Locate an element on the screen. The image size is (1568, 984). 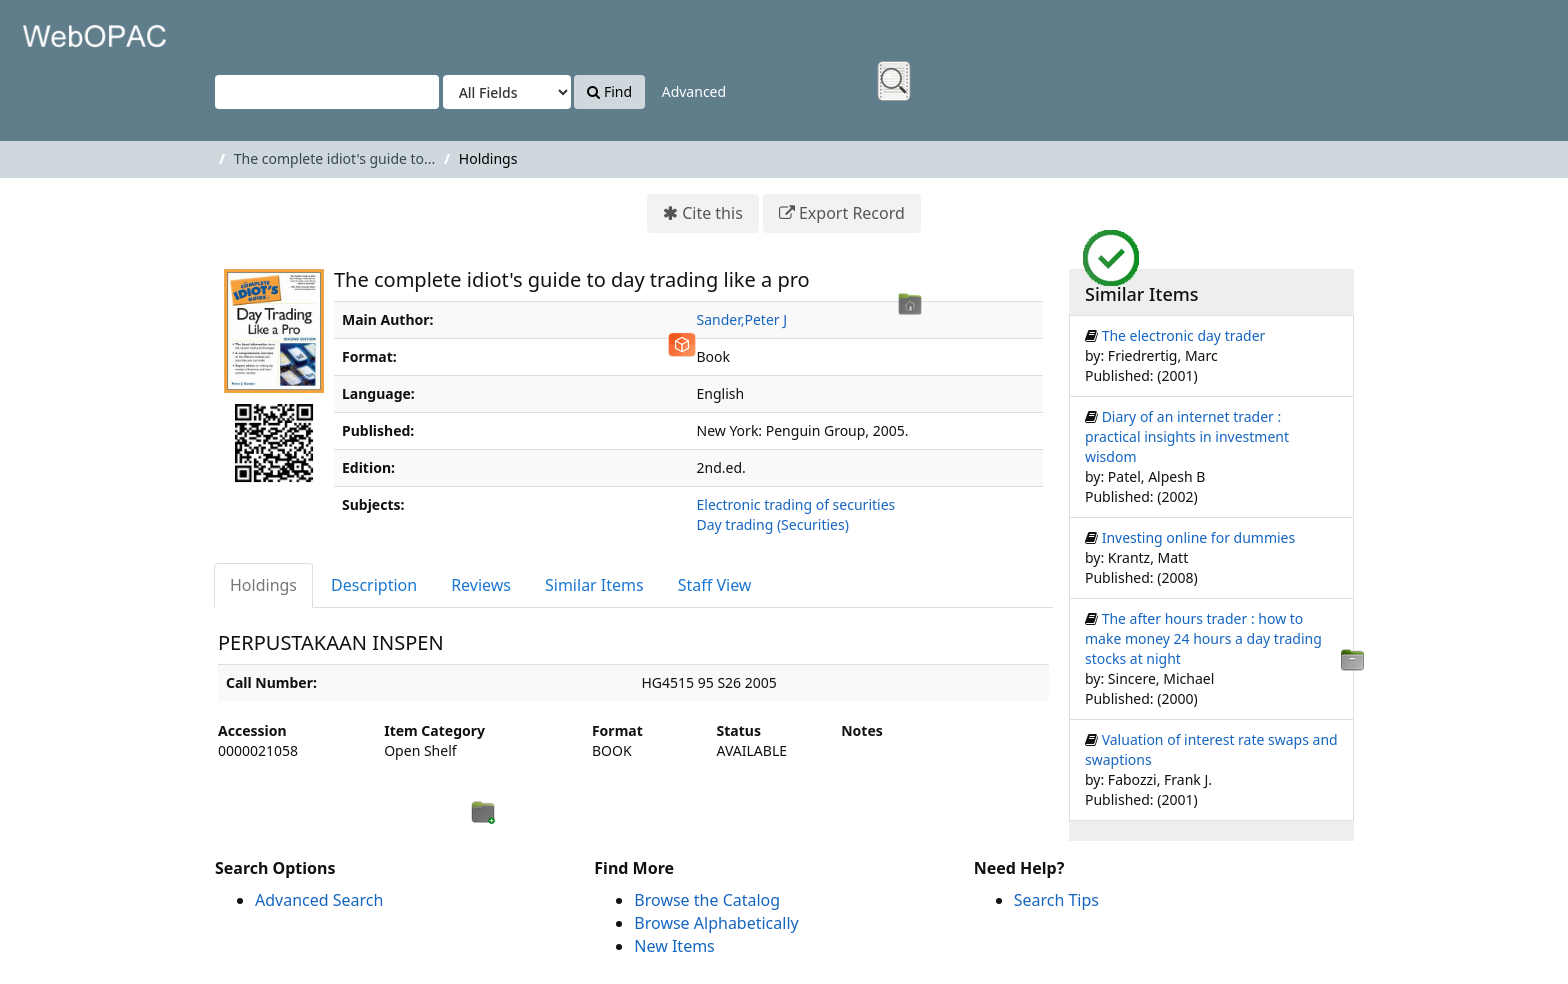
open a Blender 3D project file is located at coordinates (682, 344).